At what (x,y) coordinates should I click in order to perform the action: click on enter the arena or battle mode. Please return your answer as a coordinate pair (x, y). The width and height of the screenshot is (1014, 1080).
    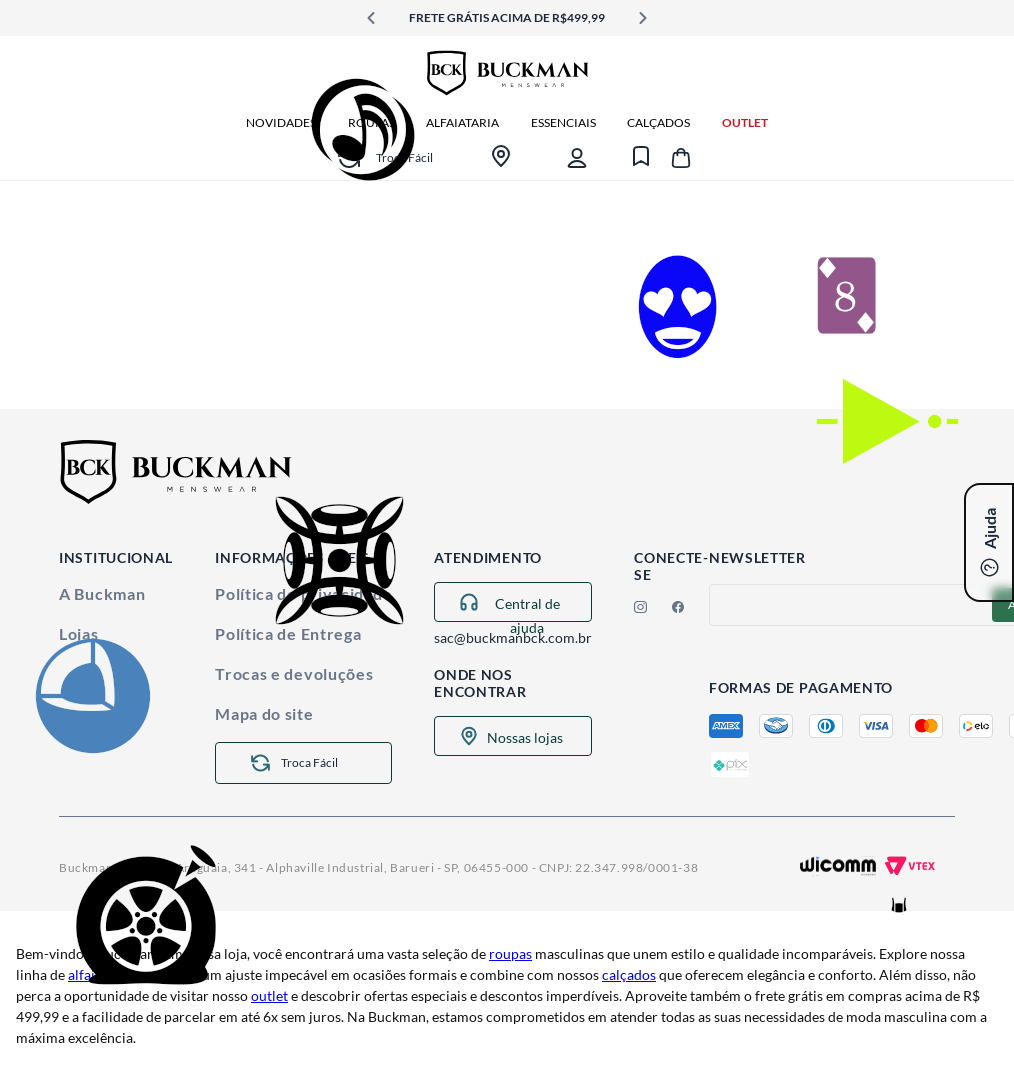
    Looking at the image, I should click on (899, 905).